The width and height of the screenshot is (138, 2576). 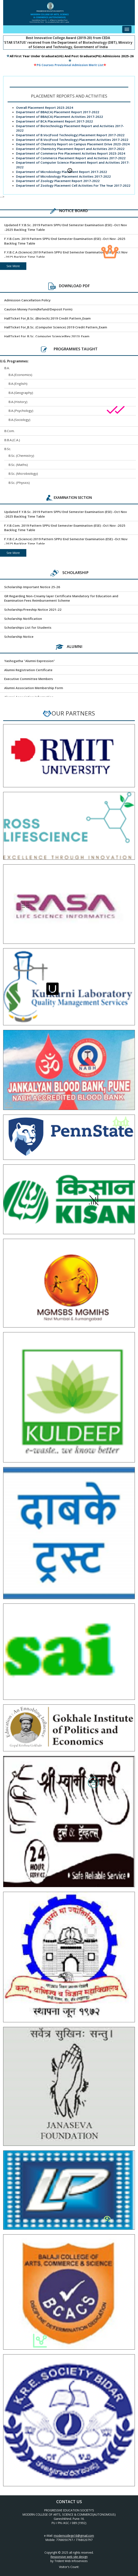 What do you see at coordinates (110, 252) in the screenshot?
I see `indicates premium or VIP membership status` at bounding box center [110, 252].